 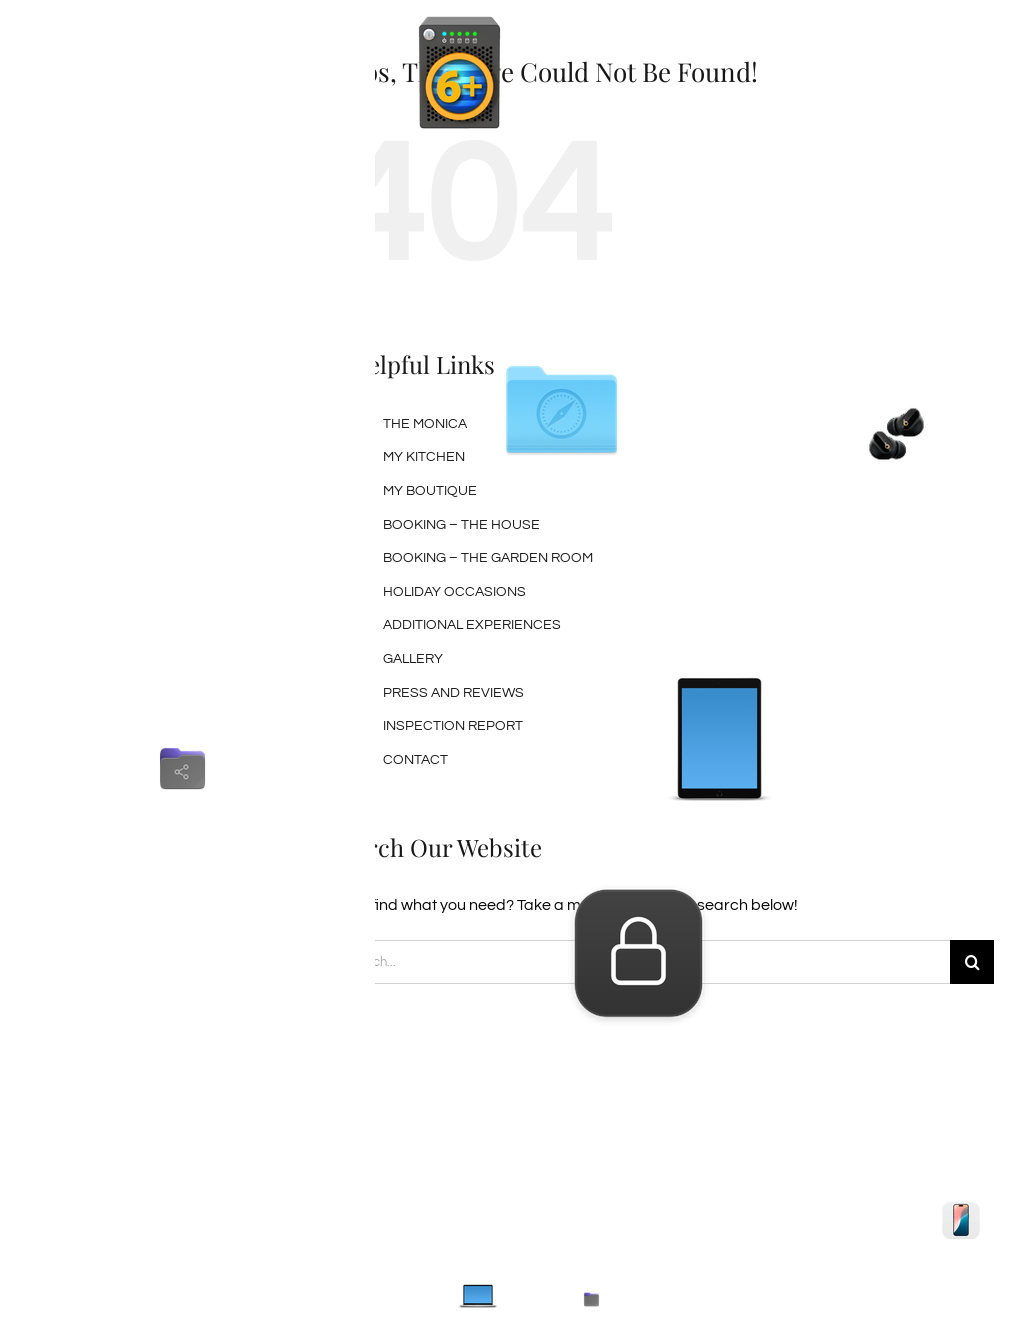 I want to click on open a folder to view its contents, so click(x=591, y=1299).